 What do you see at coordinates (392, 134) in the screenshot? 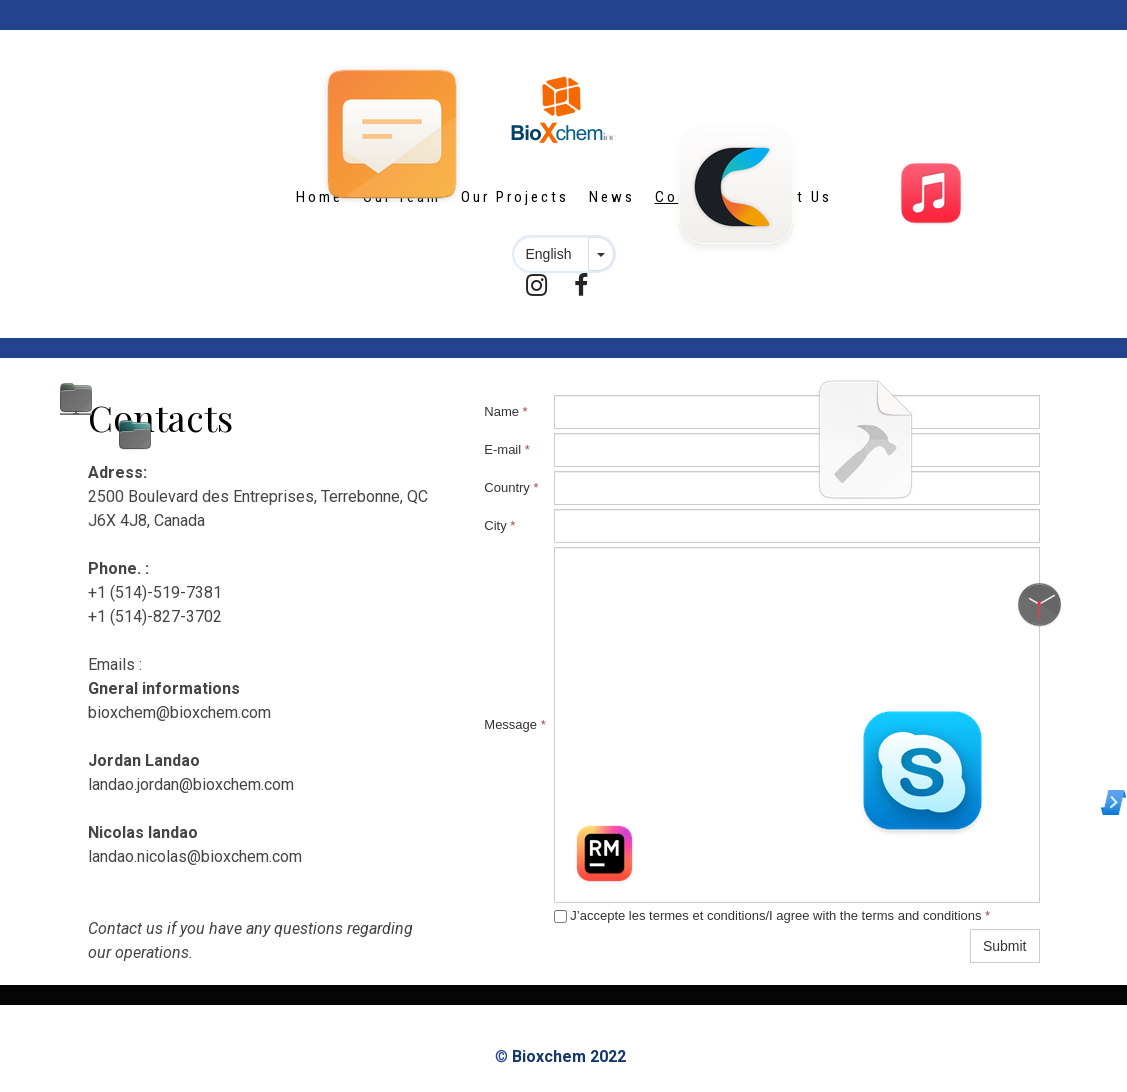
I see `open the messaging app` at bounding box center [392, 134].